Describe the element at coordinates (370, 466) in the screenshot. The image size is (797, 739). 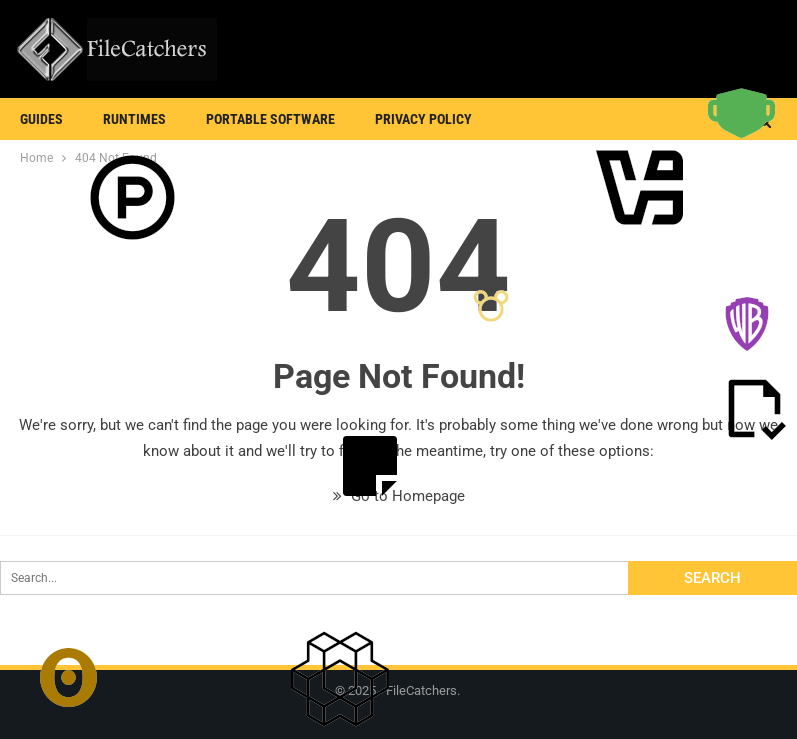
I see `view document or file` at that location.